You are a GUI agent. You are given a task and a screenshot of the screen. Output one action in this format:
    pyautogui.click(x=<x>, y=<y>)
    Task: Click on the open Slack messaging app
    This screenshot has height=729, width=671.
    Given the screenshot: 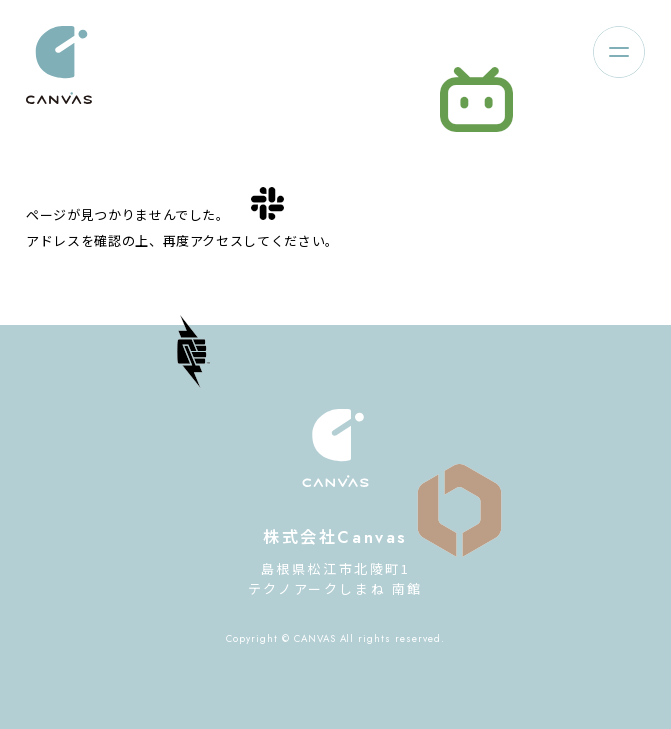 What is the action you would take?
    pyautogui.click(x=267, y=203)
    